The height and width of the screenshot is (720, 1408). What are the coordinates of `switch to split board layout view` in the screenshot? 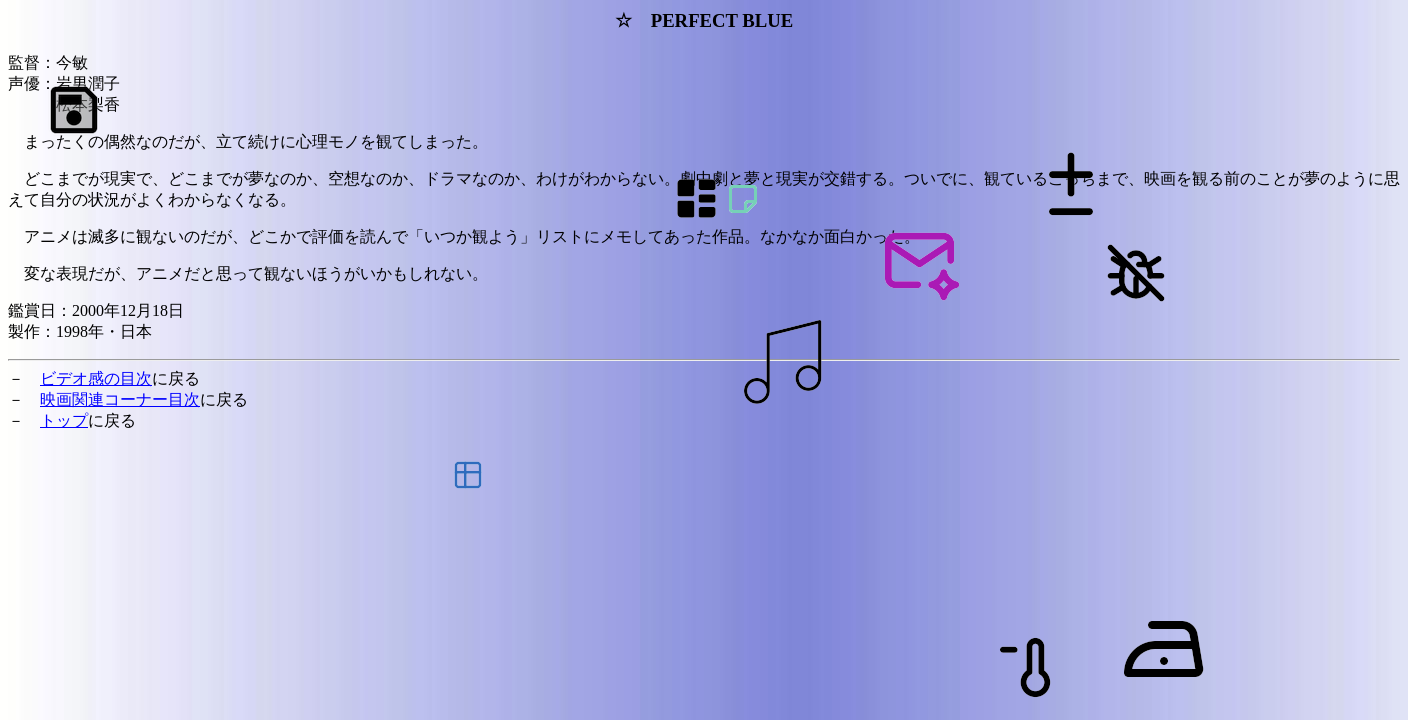 It's located at (696, 198).